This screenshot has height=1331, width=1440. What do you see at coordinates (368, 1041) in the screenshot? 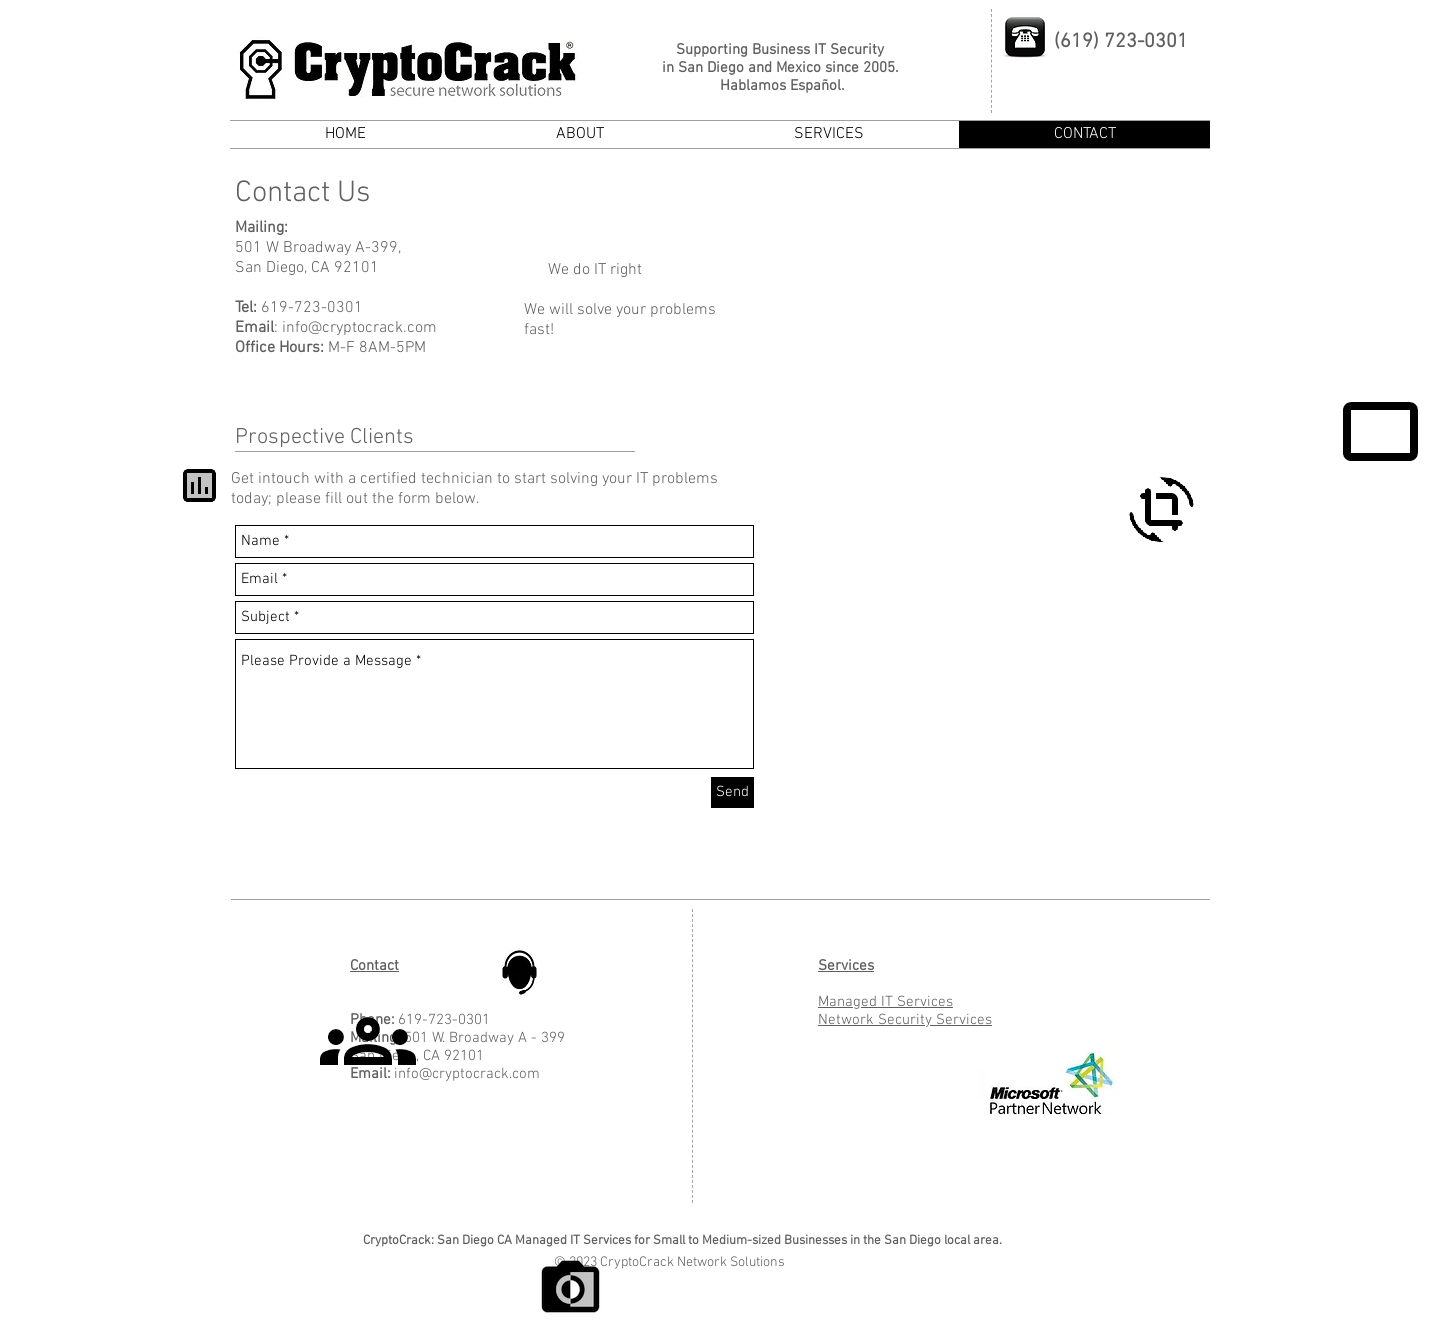
I see `view or manage groups` at bounding box center [368, 1041].